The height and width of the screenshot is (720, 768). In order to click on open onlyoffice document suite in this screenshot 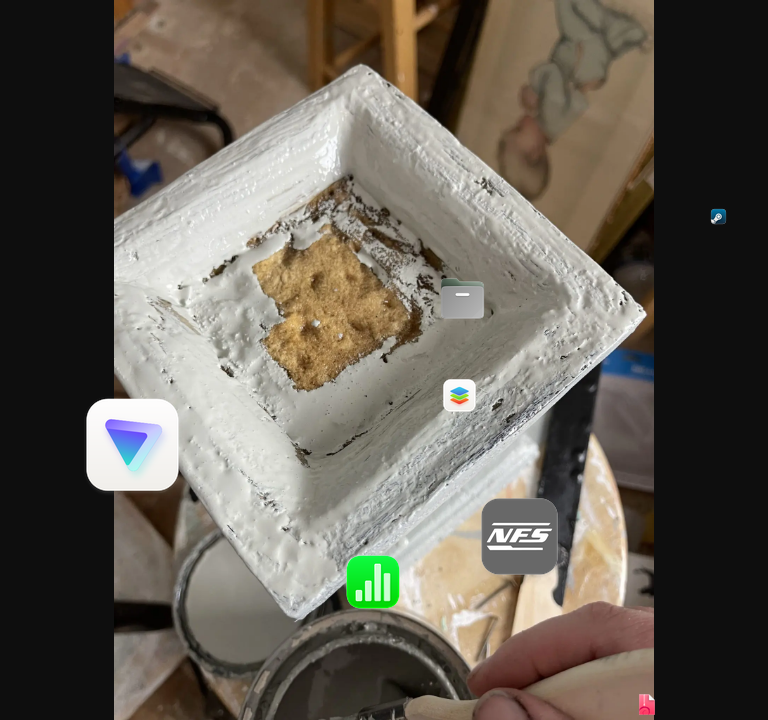, I will do `click(459, 395)`.